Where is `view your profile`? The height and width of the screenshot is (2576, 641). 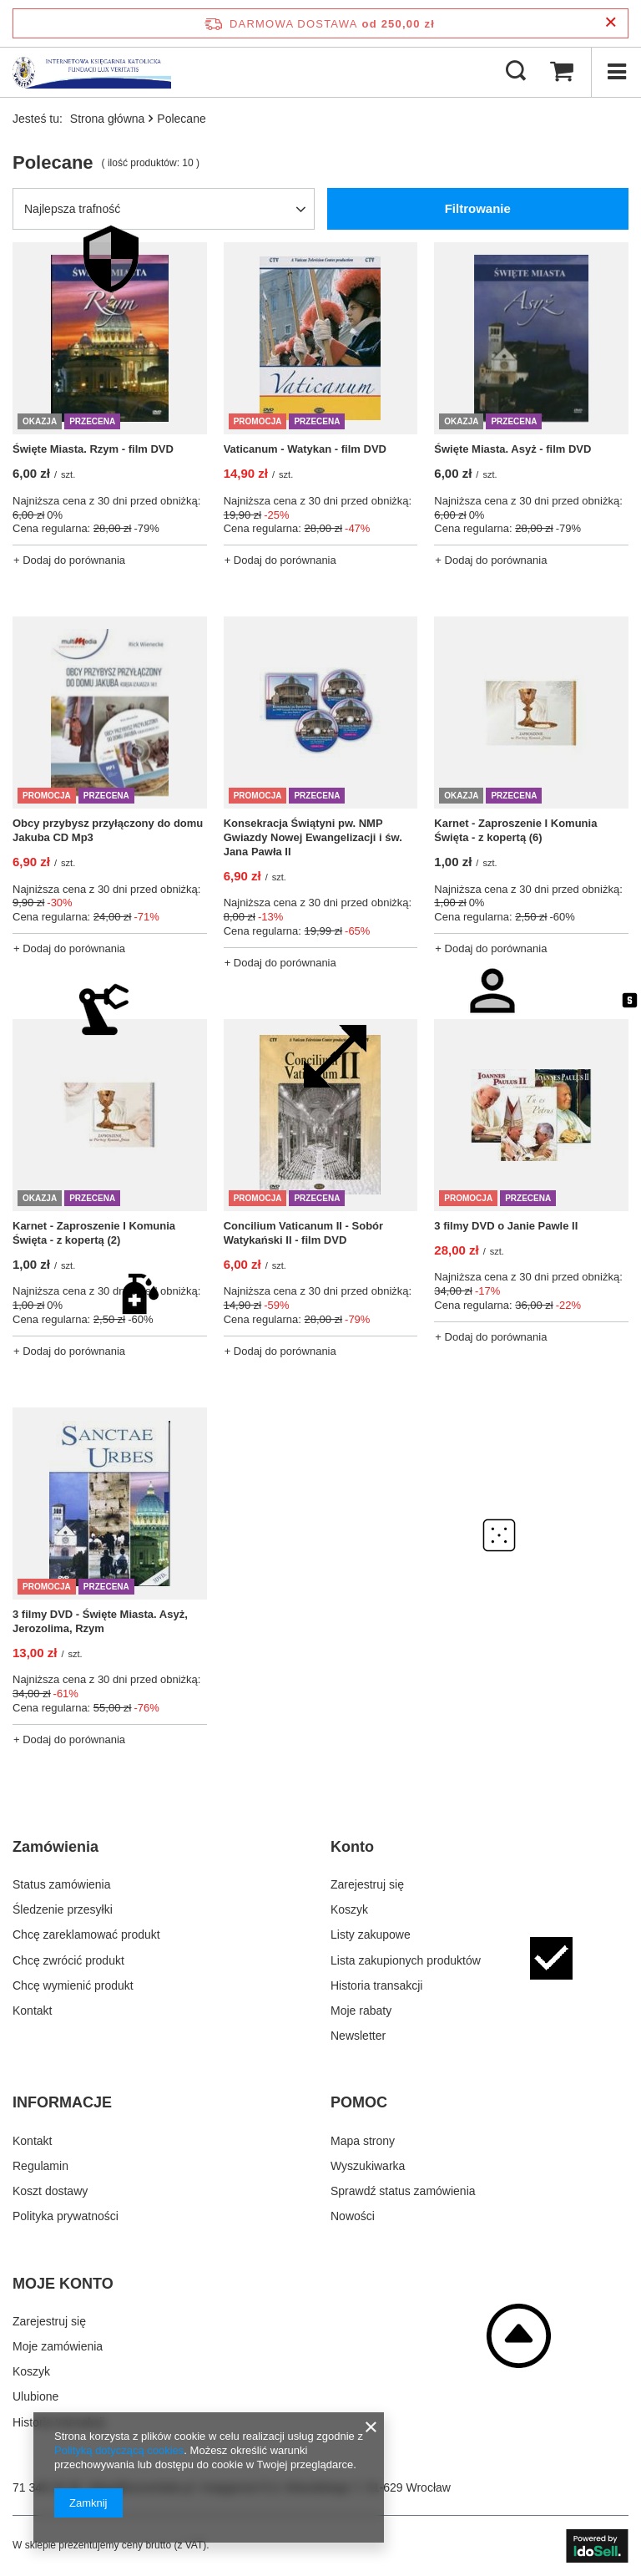 view your profile is located at coordinates (492, 991).